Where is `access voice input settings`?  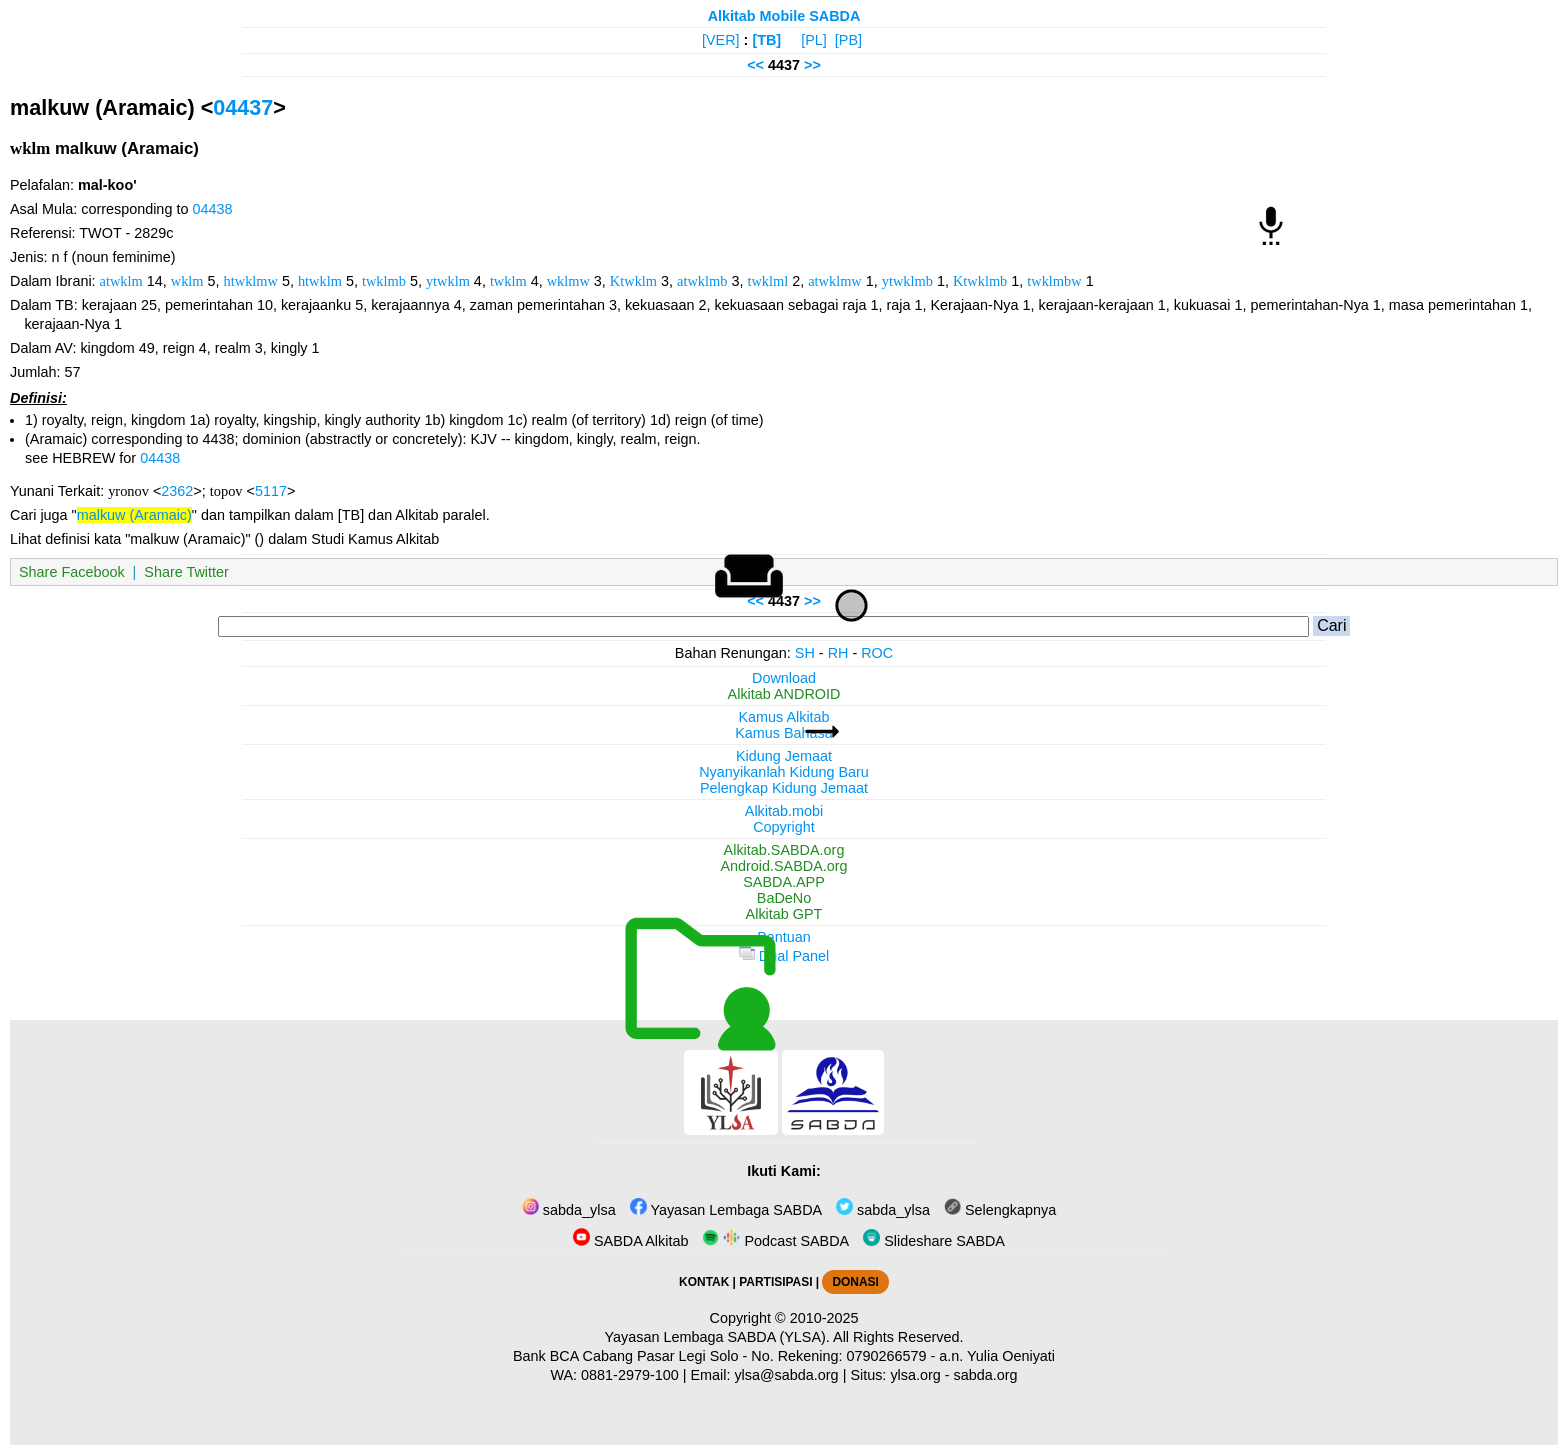 access voice input settings is located at coordinates (1271, 225).